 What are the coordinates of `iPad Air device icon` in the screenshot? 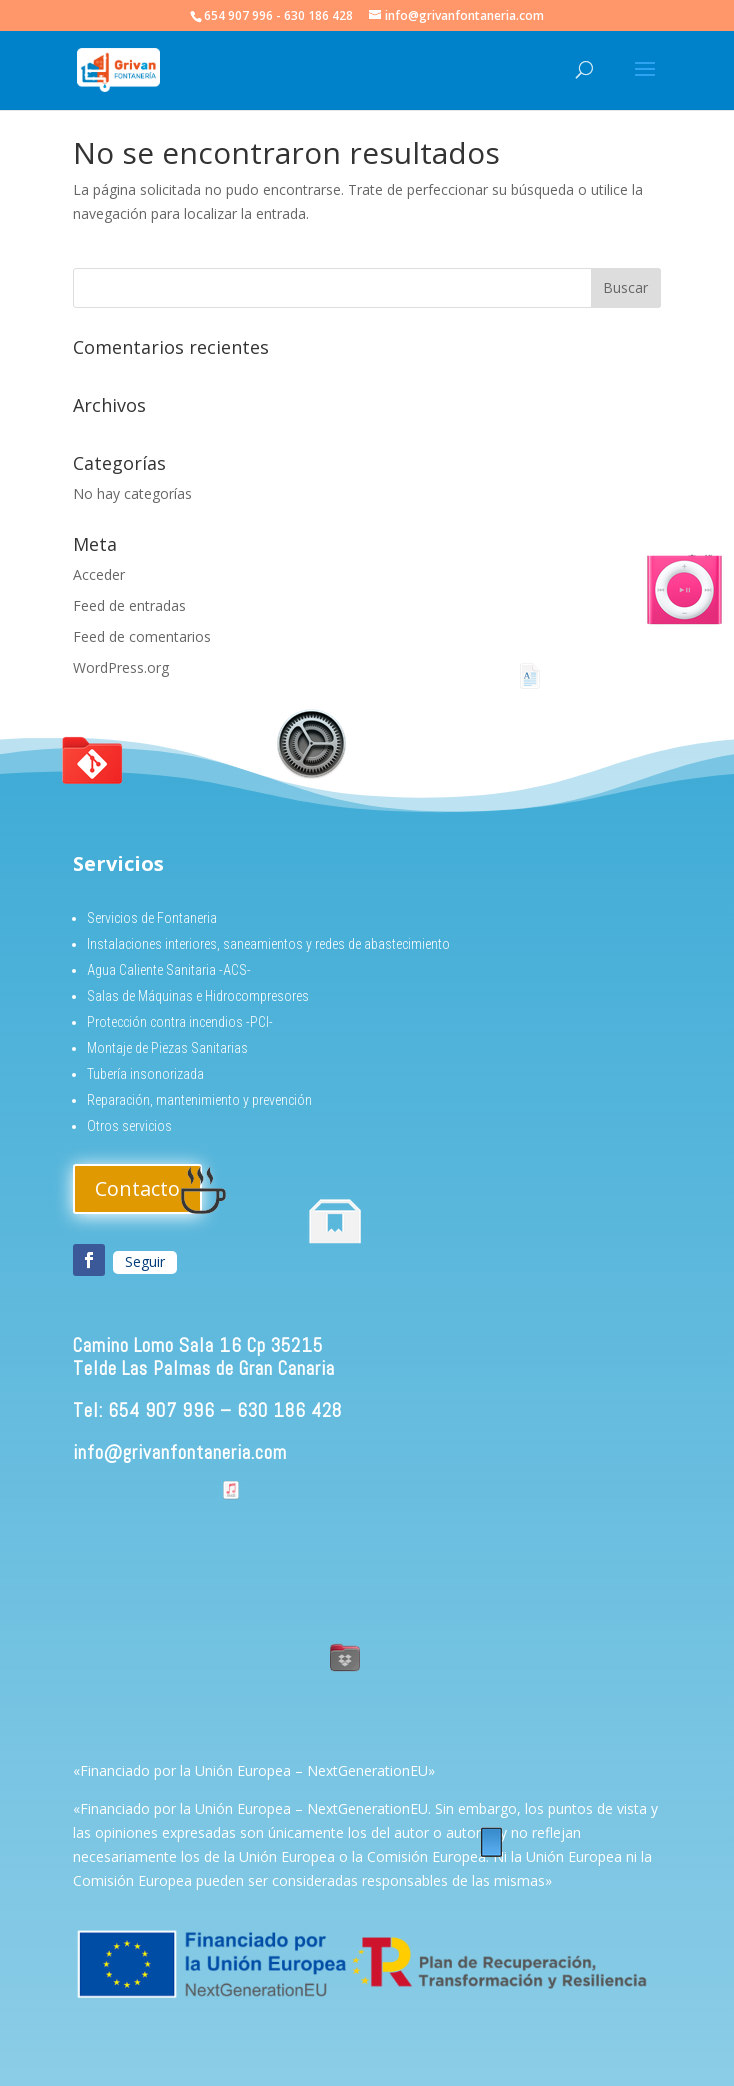 It's located at (491, 1842).